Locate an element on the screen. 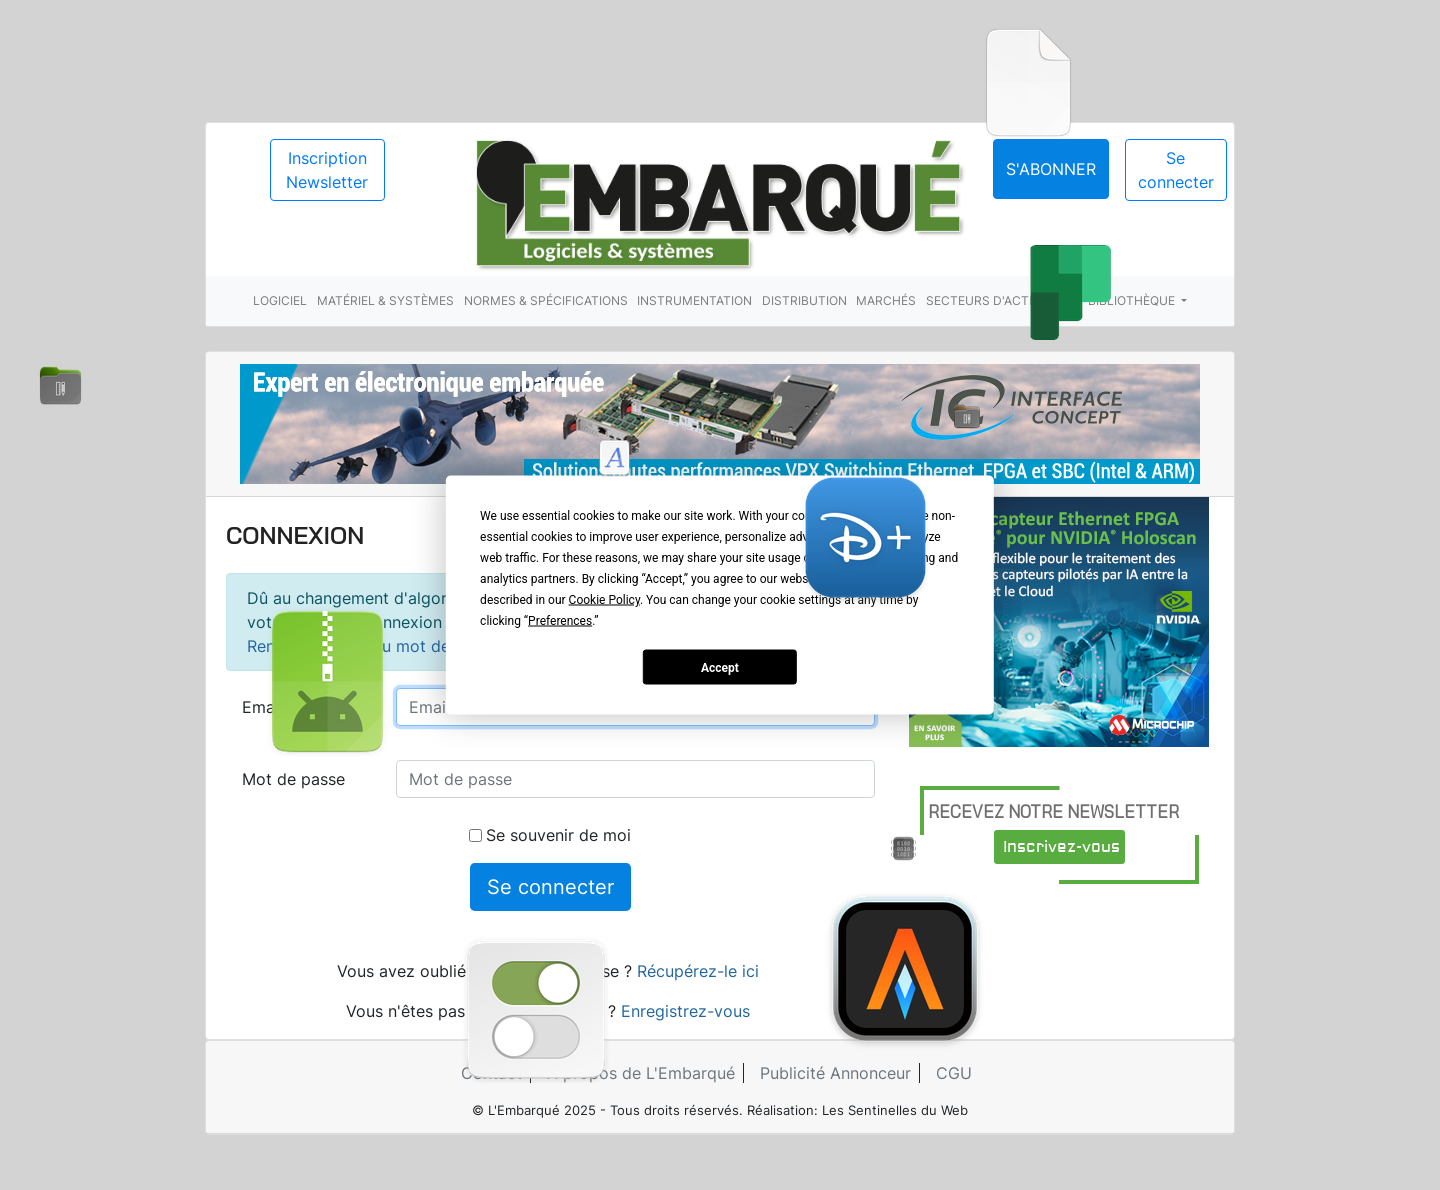  firmware file or binary data is located at coordinates (903, 848).